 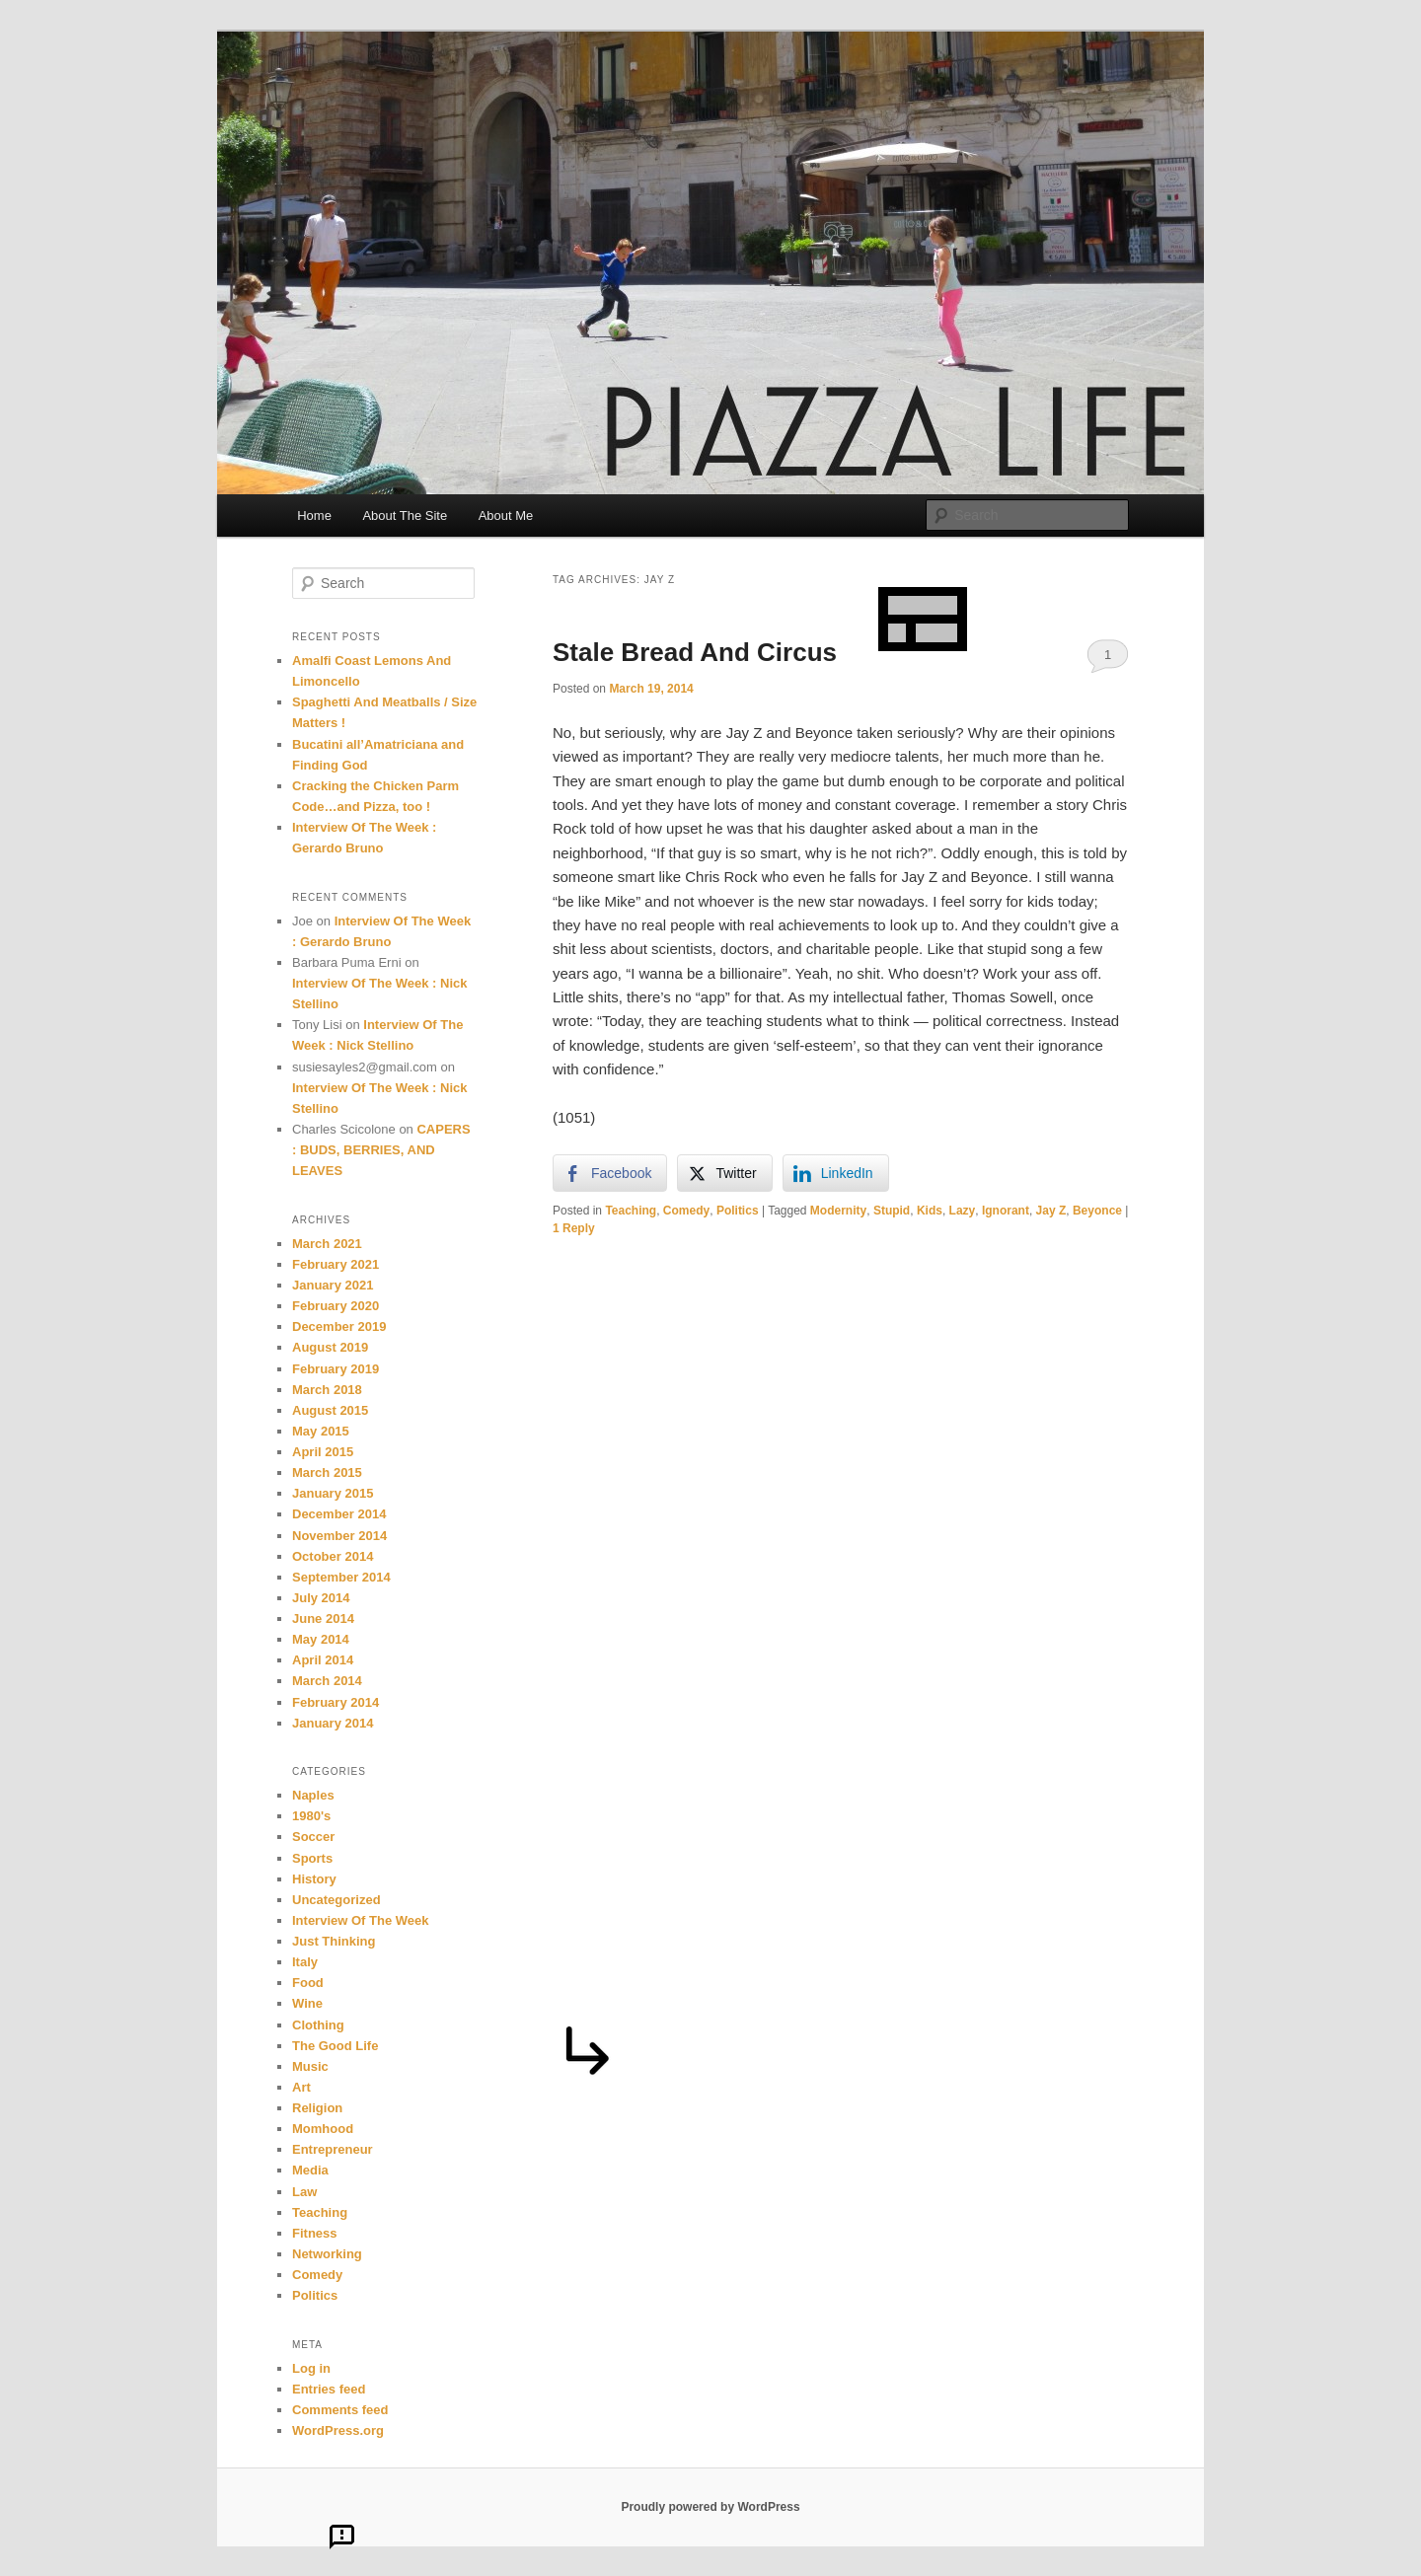 I want to click on switch to compact view layout, so click(x=920, y=619).